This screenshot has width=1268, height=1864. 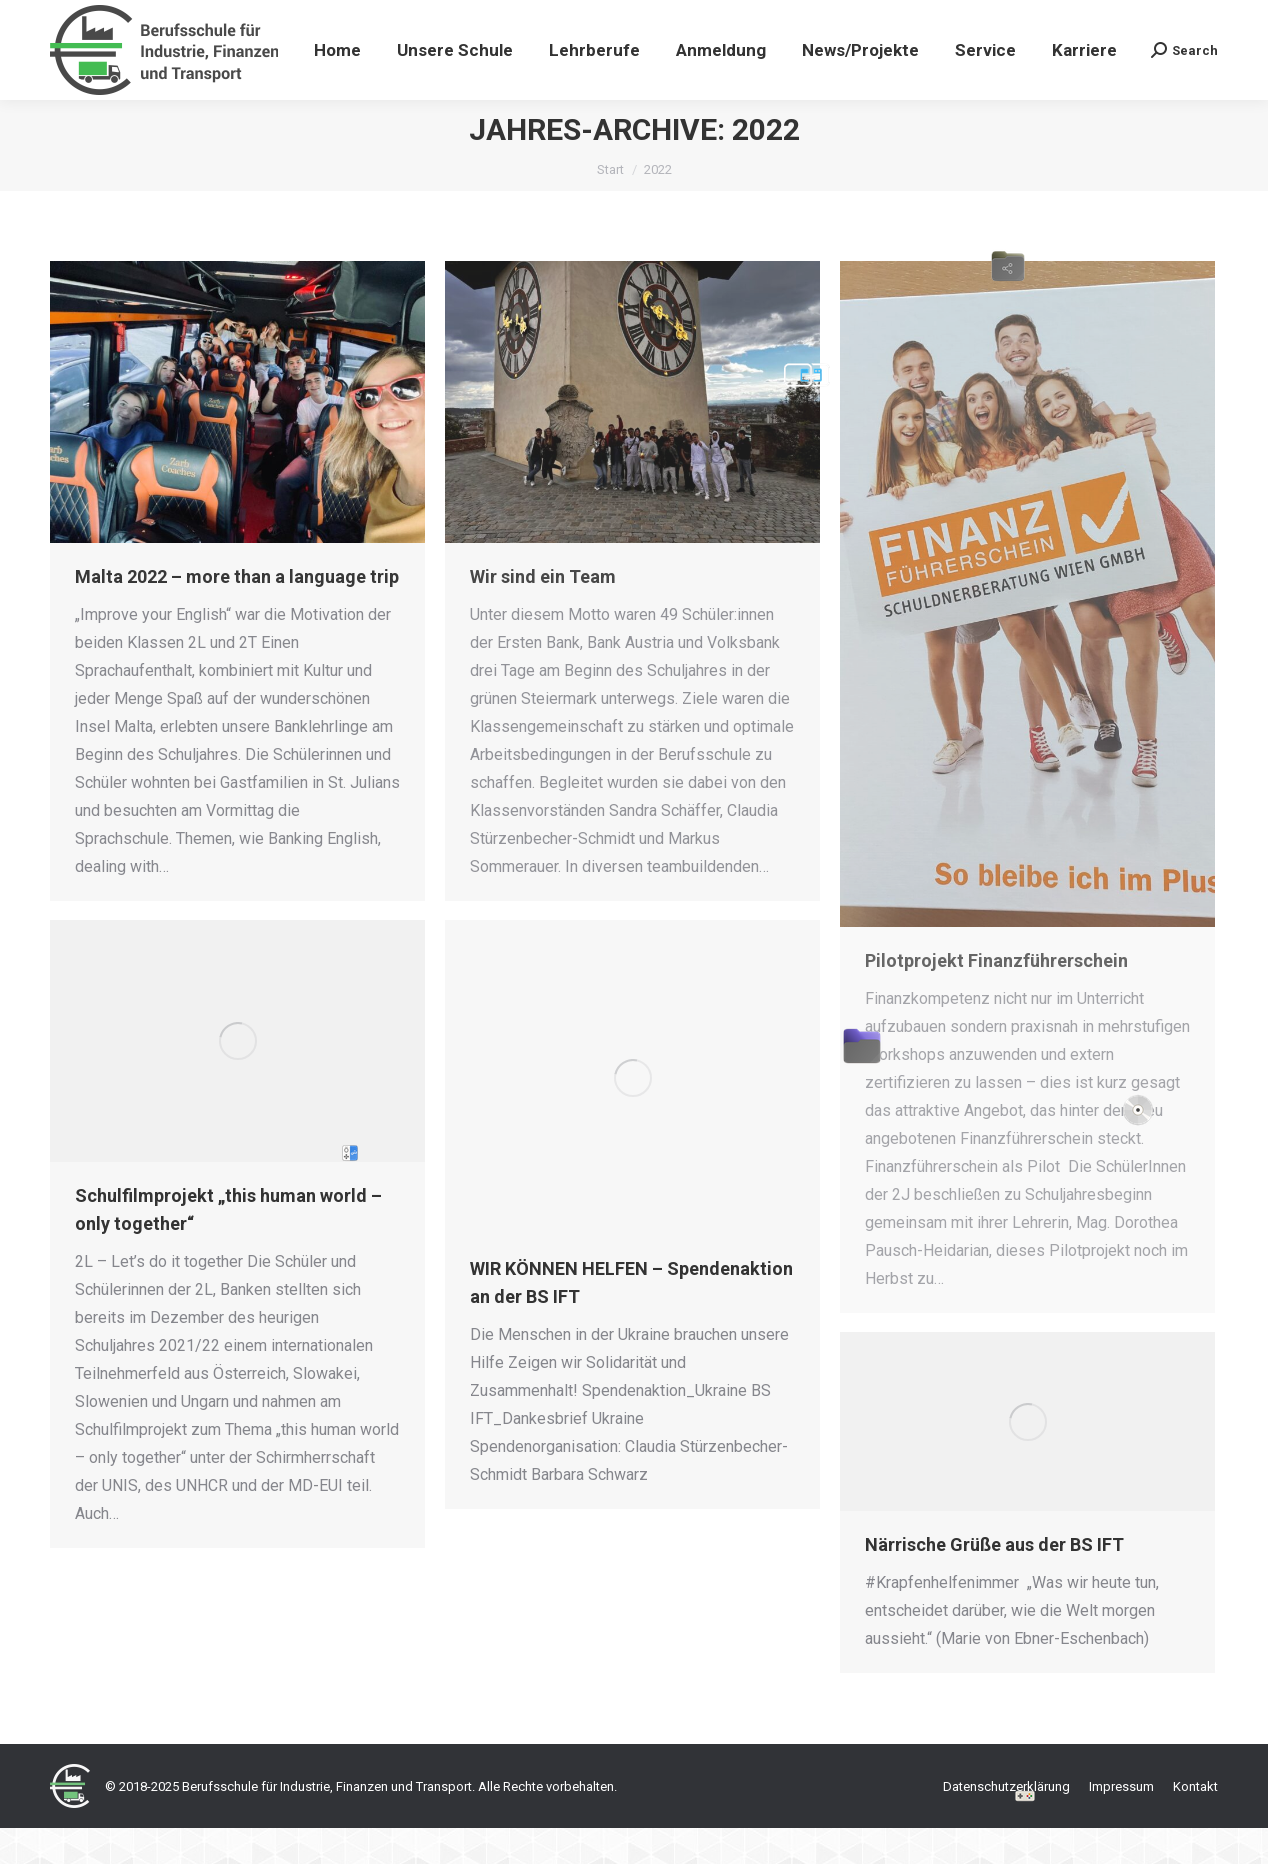 What do you see at coordinates (350, 1153) in the screenshot?
I see `open GNOME Characters app` at bounding box center [350, 1153].